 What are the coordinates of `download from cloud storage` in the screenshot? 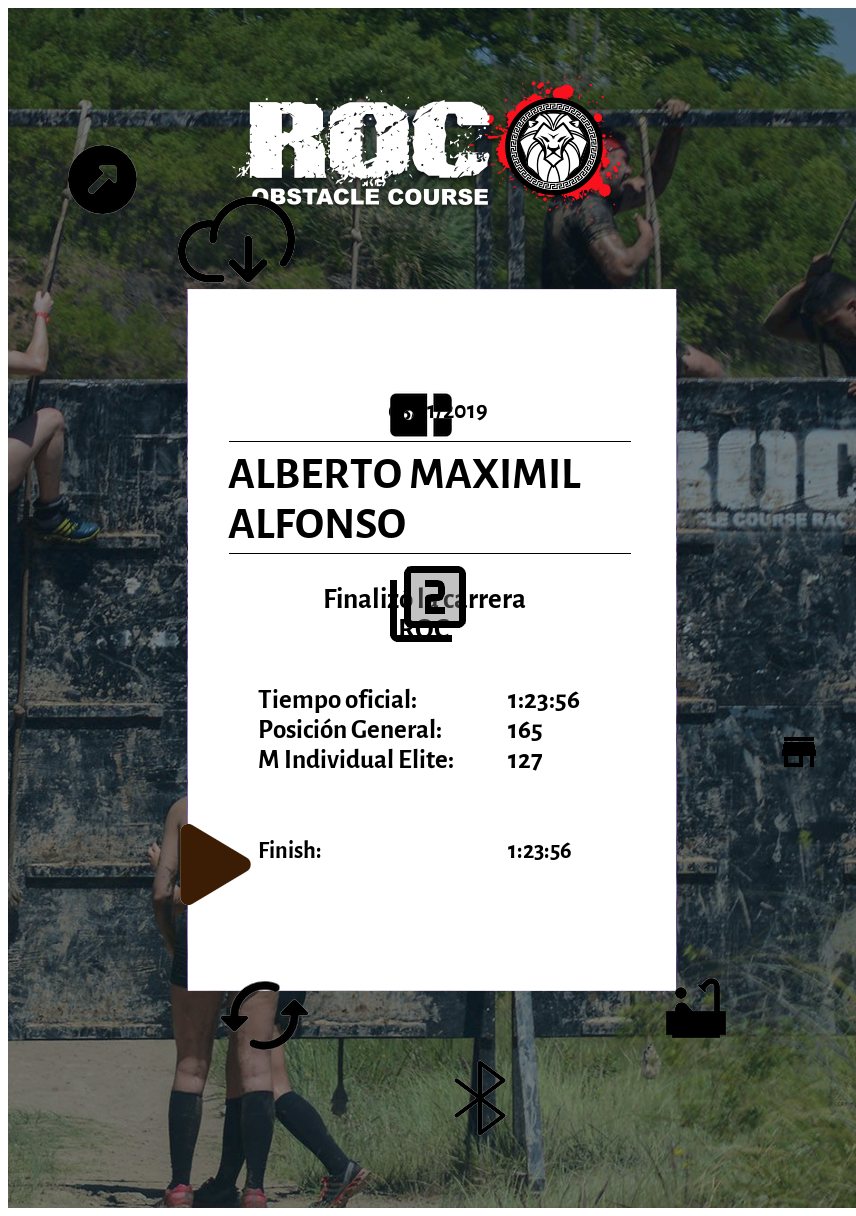 It's located at (236, 239).